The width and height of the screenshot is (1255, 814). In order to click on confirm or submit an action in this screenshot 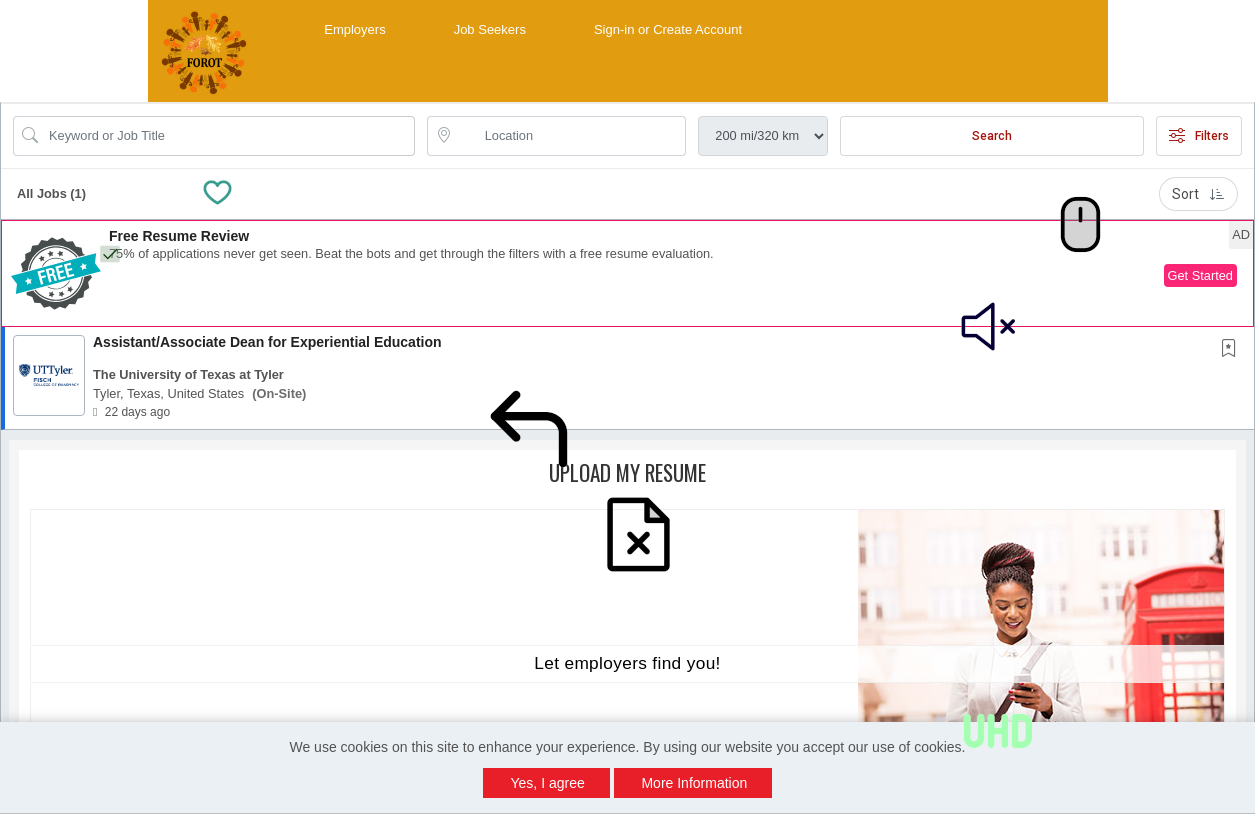, I will do `click(110, 254)`.